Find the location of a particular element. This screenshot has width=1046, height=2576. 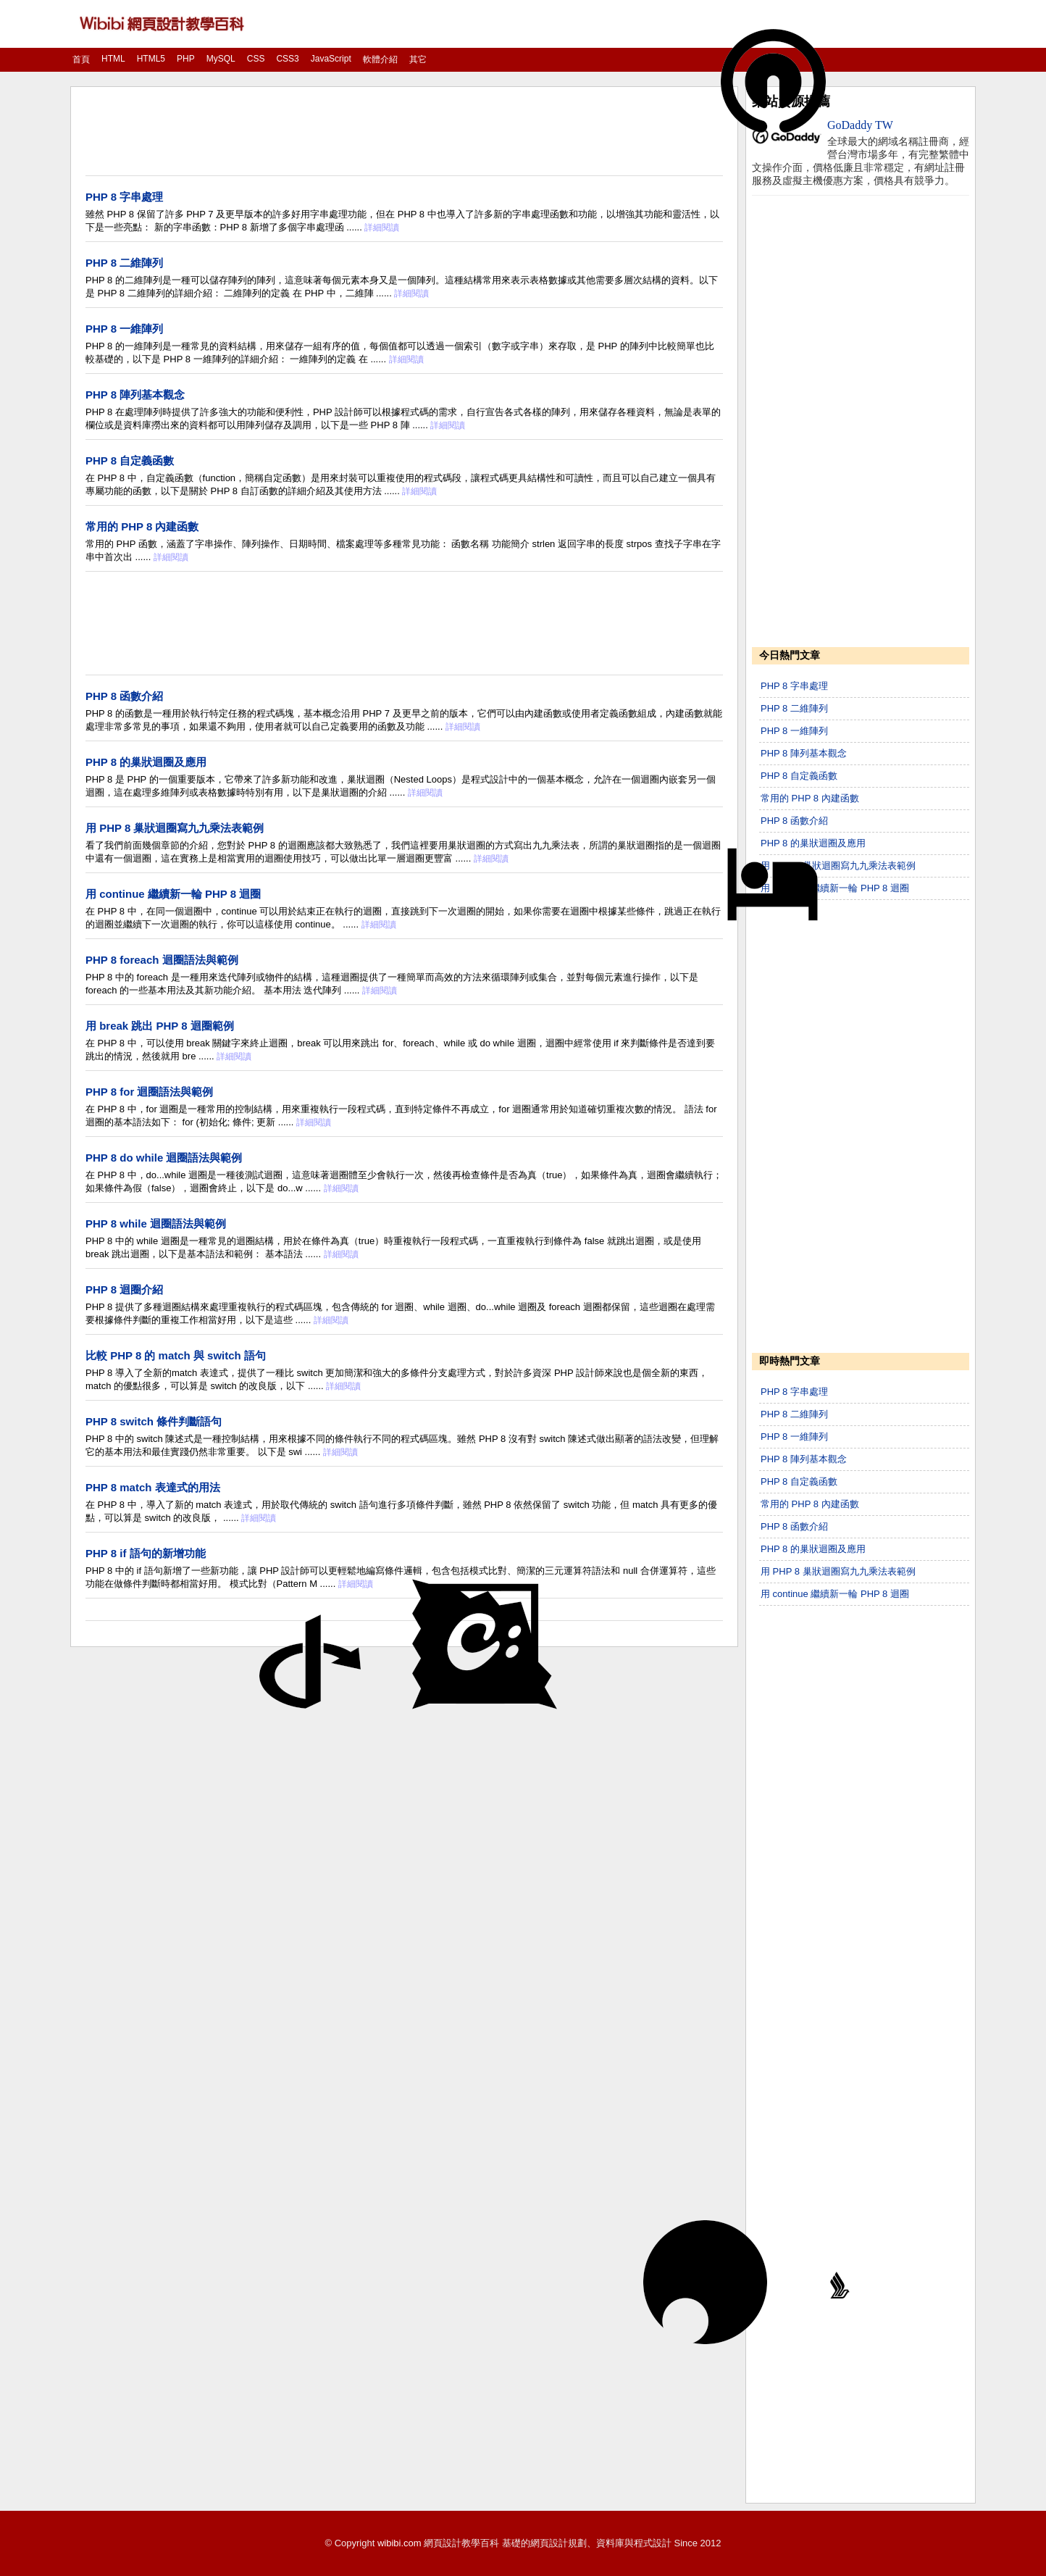

Singapore Airlines app or website is located at coordinates (840, 2285).